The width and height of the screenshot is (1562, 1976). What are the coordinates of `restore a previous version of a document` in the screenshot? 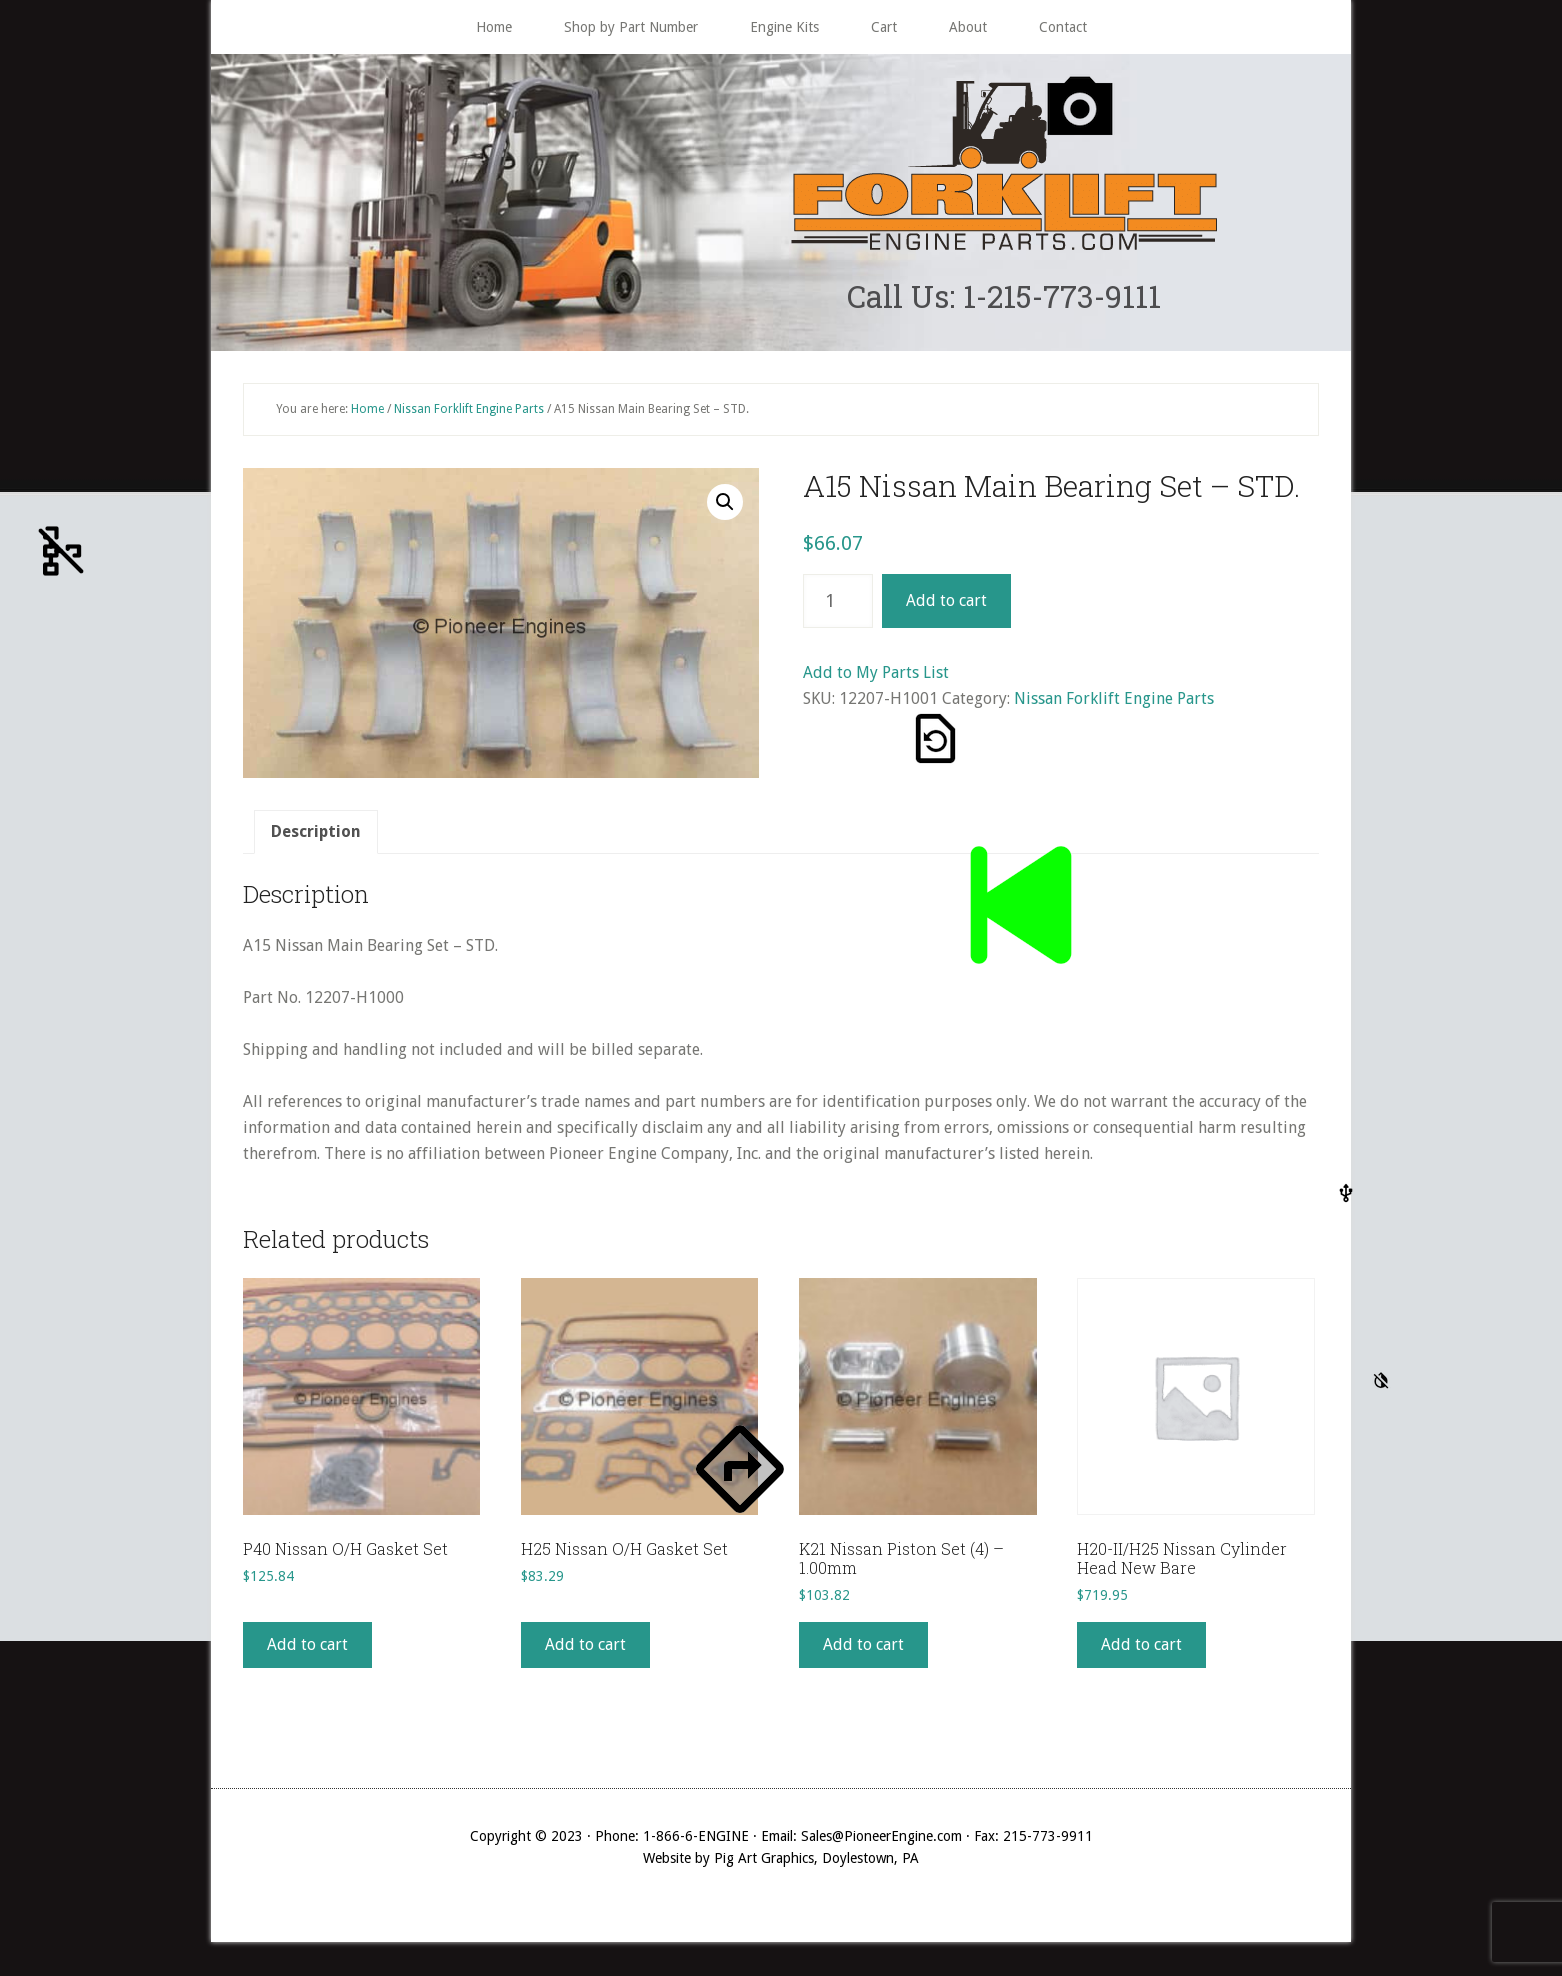 It's located at (935, 738).